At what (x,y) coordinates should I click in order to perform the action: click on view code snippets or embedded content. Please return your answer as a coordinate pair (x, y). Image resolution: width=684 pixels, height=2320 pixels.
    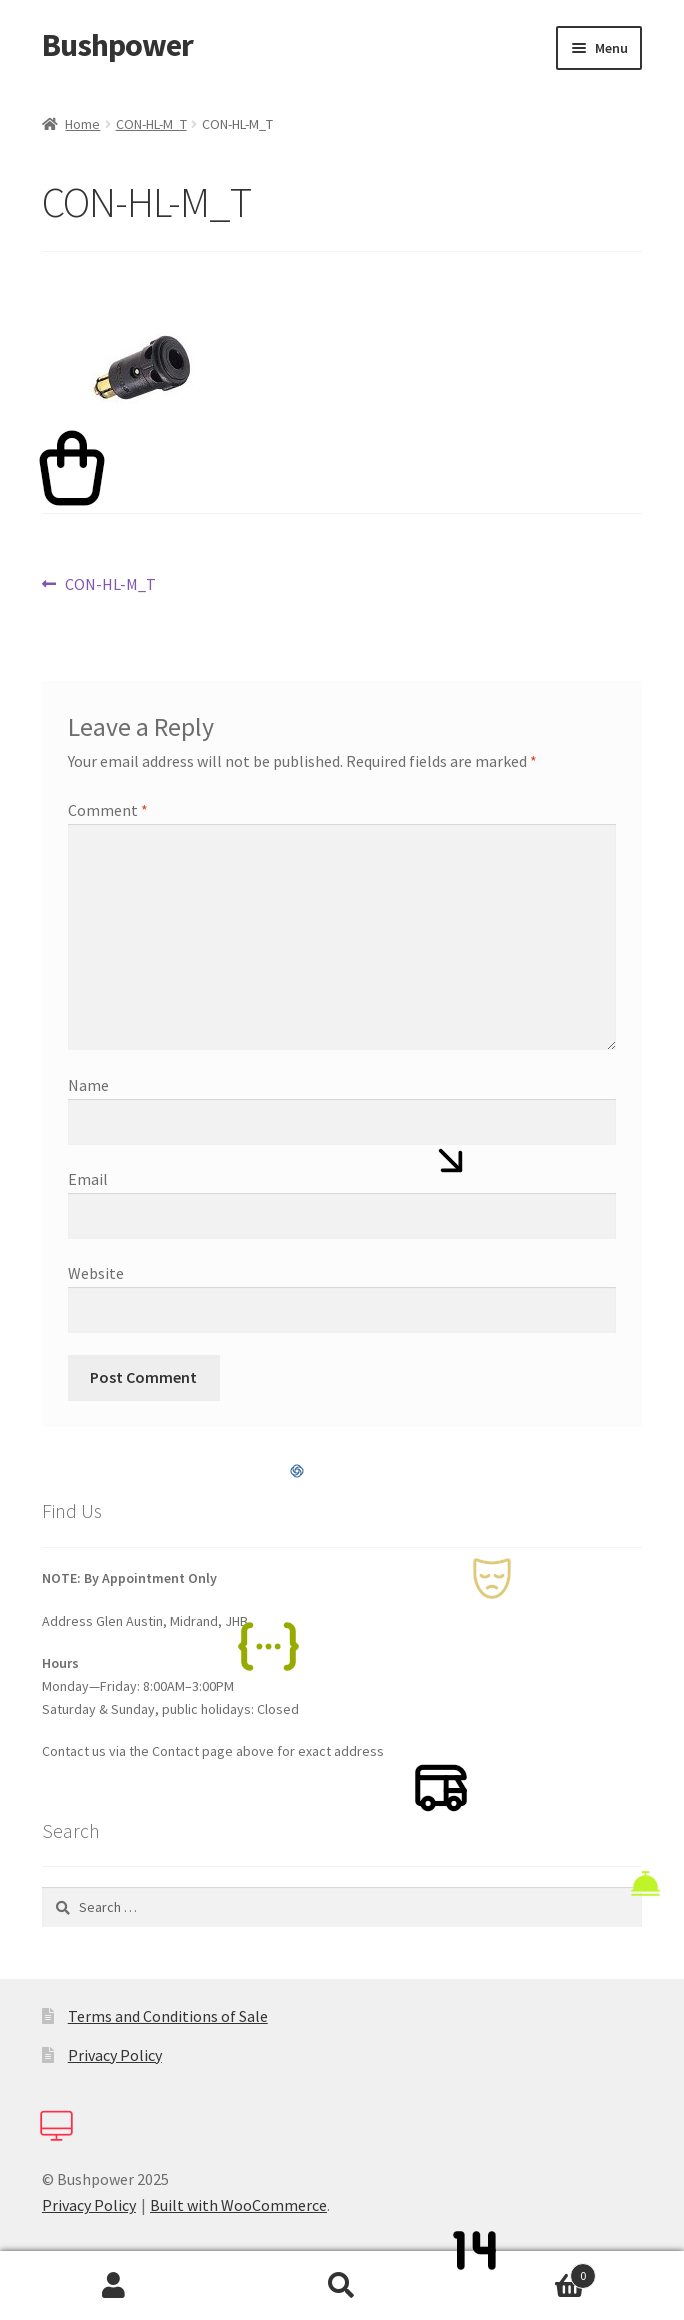
    Looking at the image, I should click on (268, 1646).